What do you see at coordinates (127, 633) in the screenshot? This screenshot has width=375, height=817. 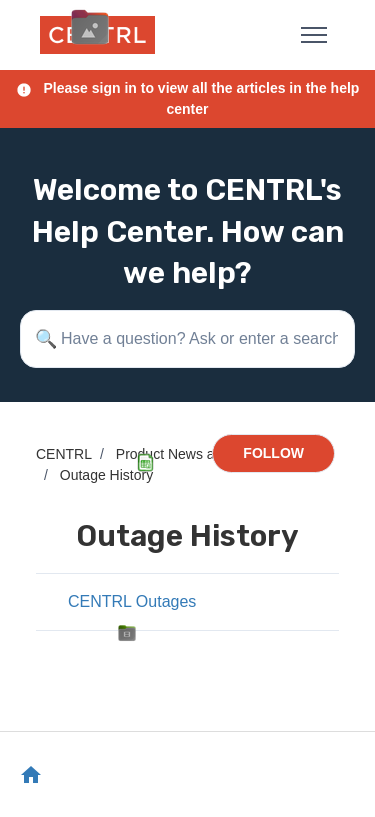 I see `open your videos folder` at bounding box center [127, 633].